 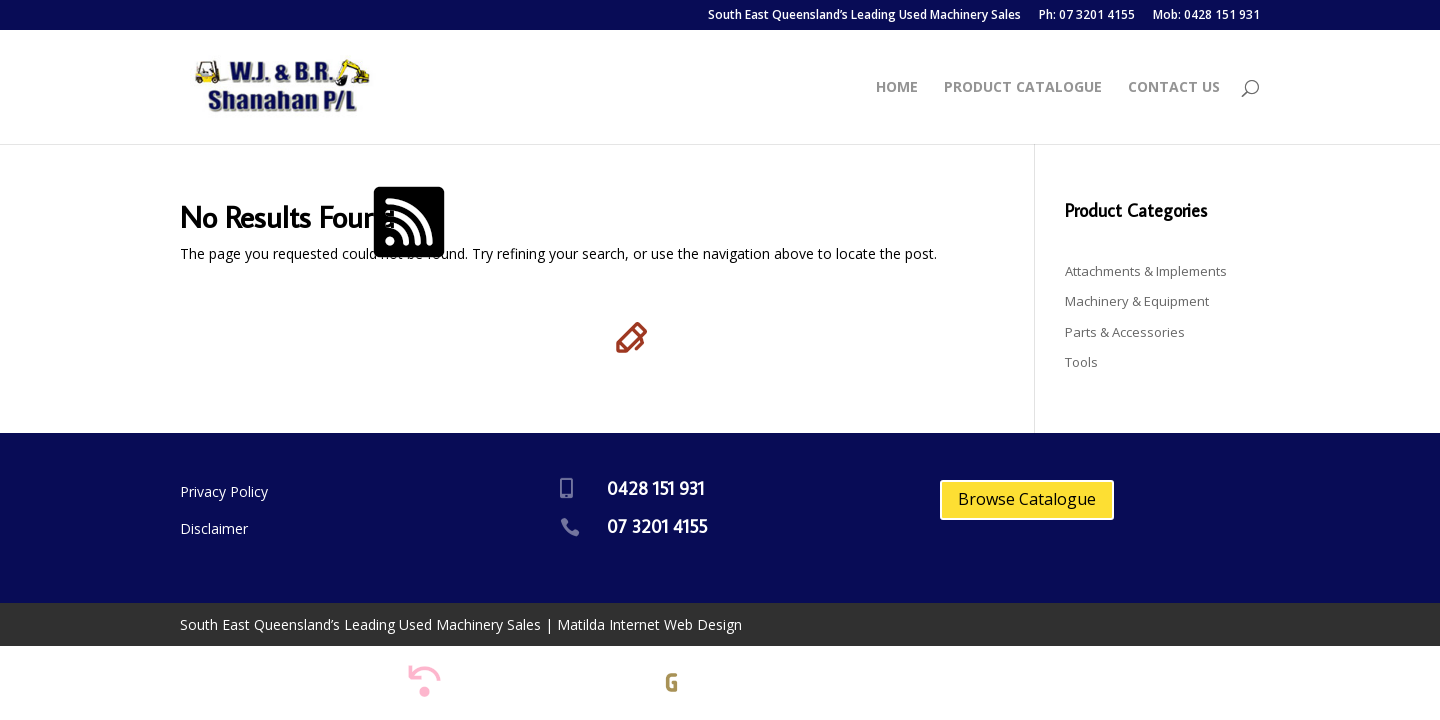 I want to click on step back to the previous line during debugging, so click(x=424, y=681).